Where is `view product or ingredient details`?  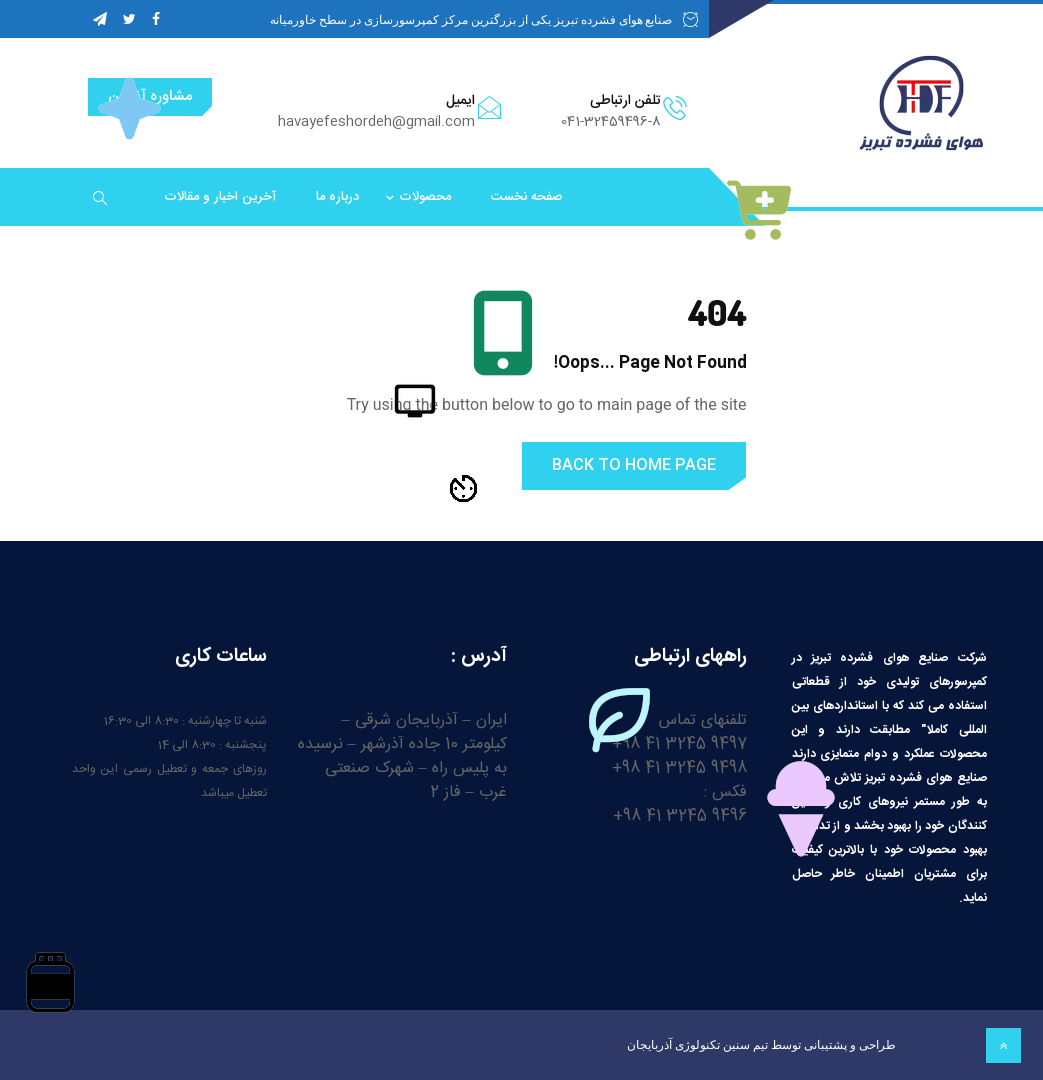 view product or ingredient details is located at coordinates (50, 982).